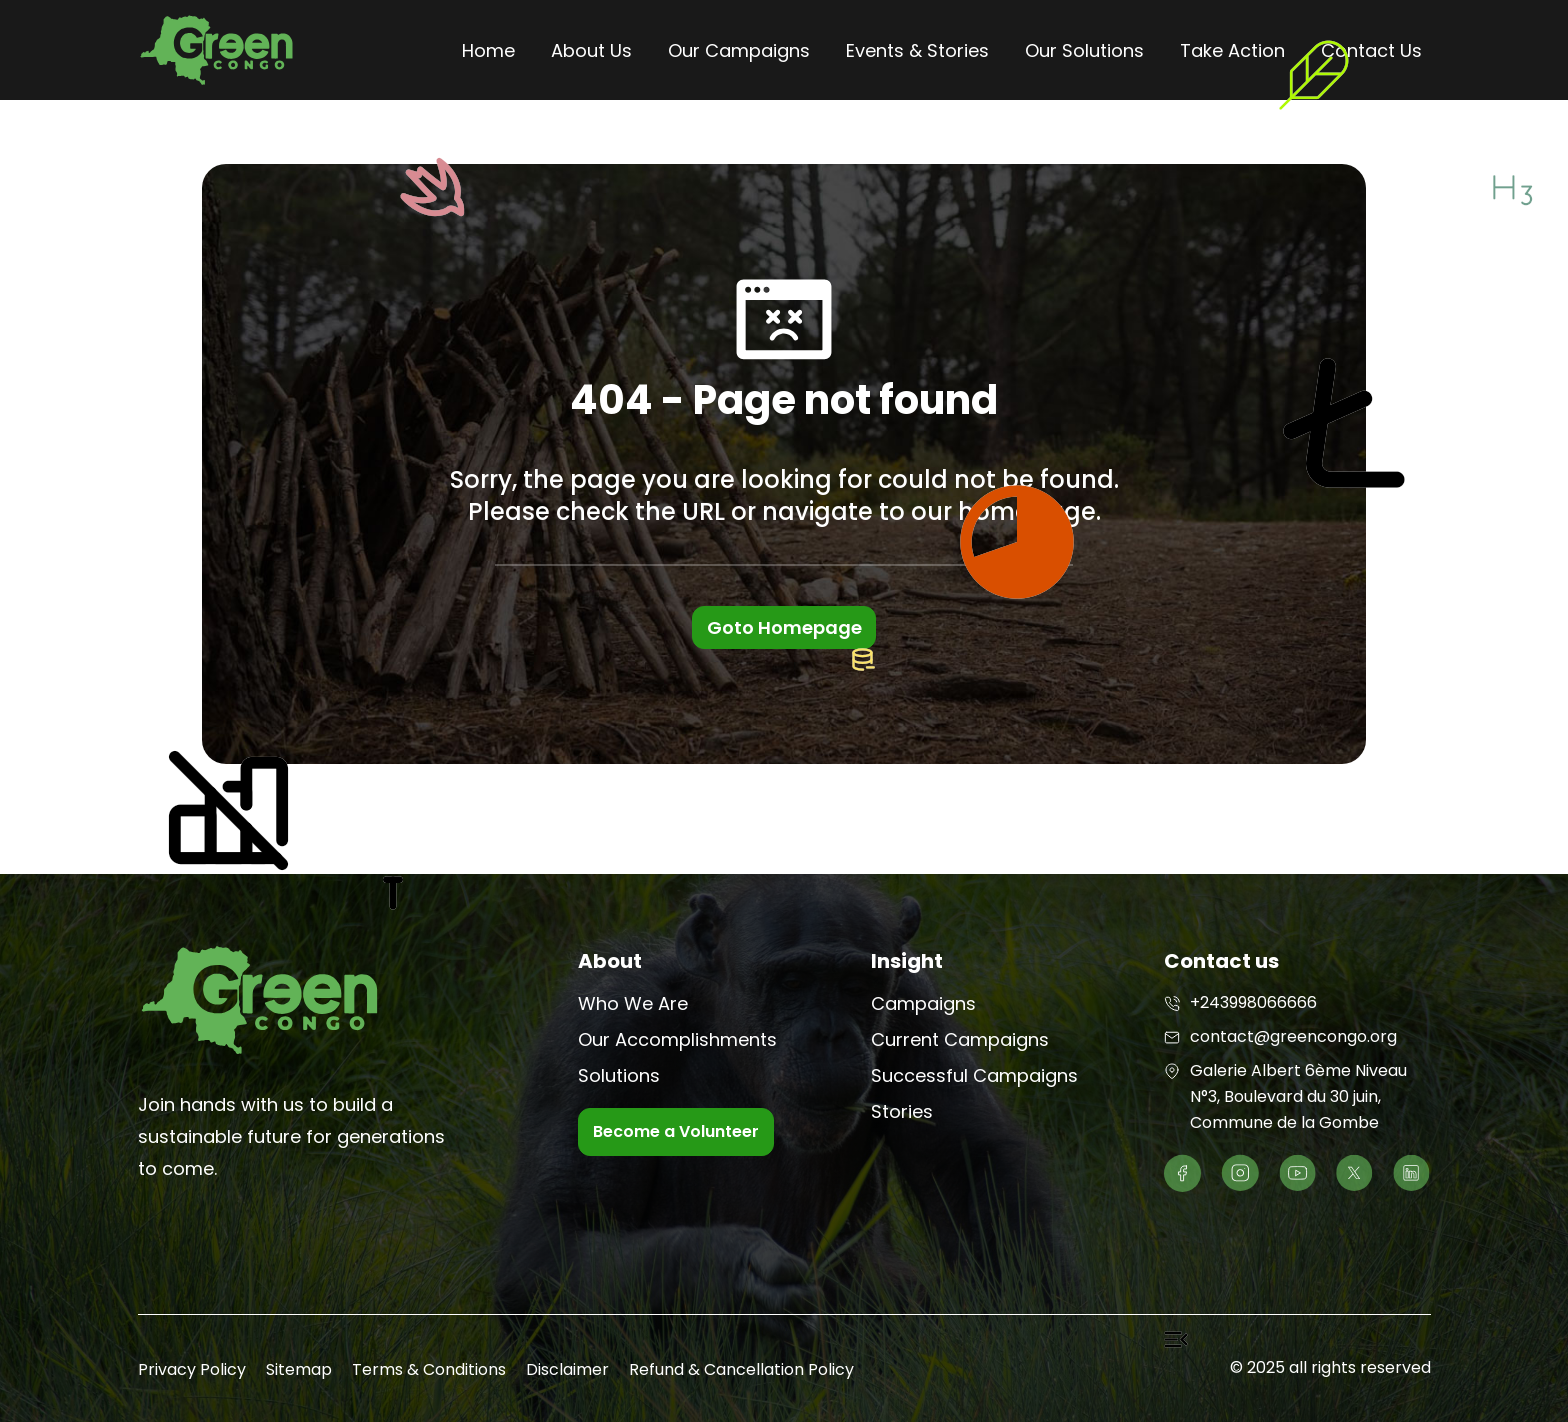 Image resolution: width=1568 pixels, height=1422 pixels. Describe the element at coordinates (393, 893) in the screenshot. I see `text formatting option for title case` at that location.